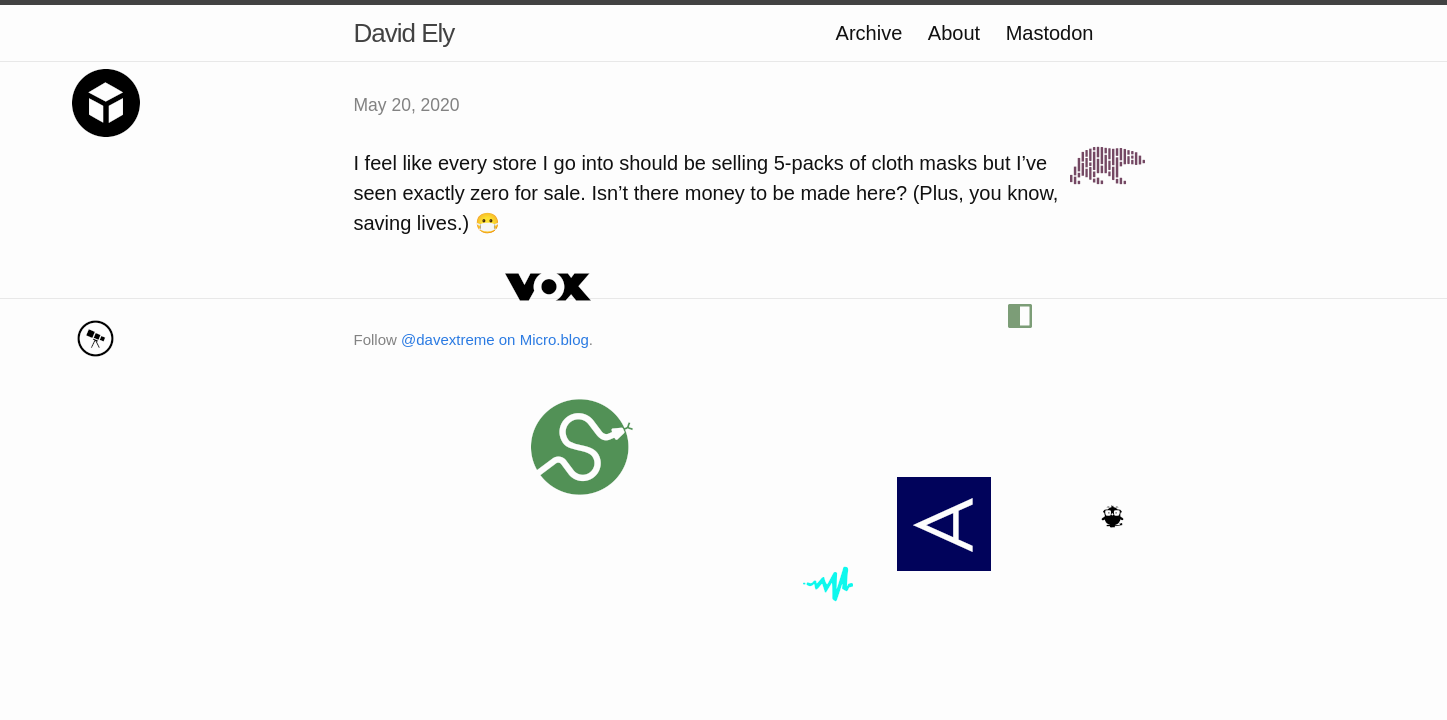 This screenshot has width=1447, height=720. Describe the element at coordinates (1020, 316) in the screenshot. I see `switch to column layout view` at that location.